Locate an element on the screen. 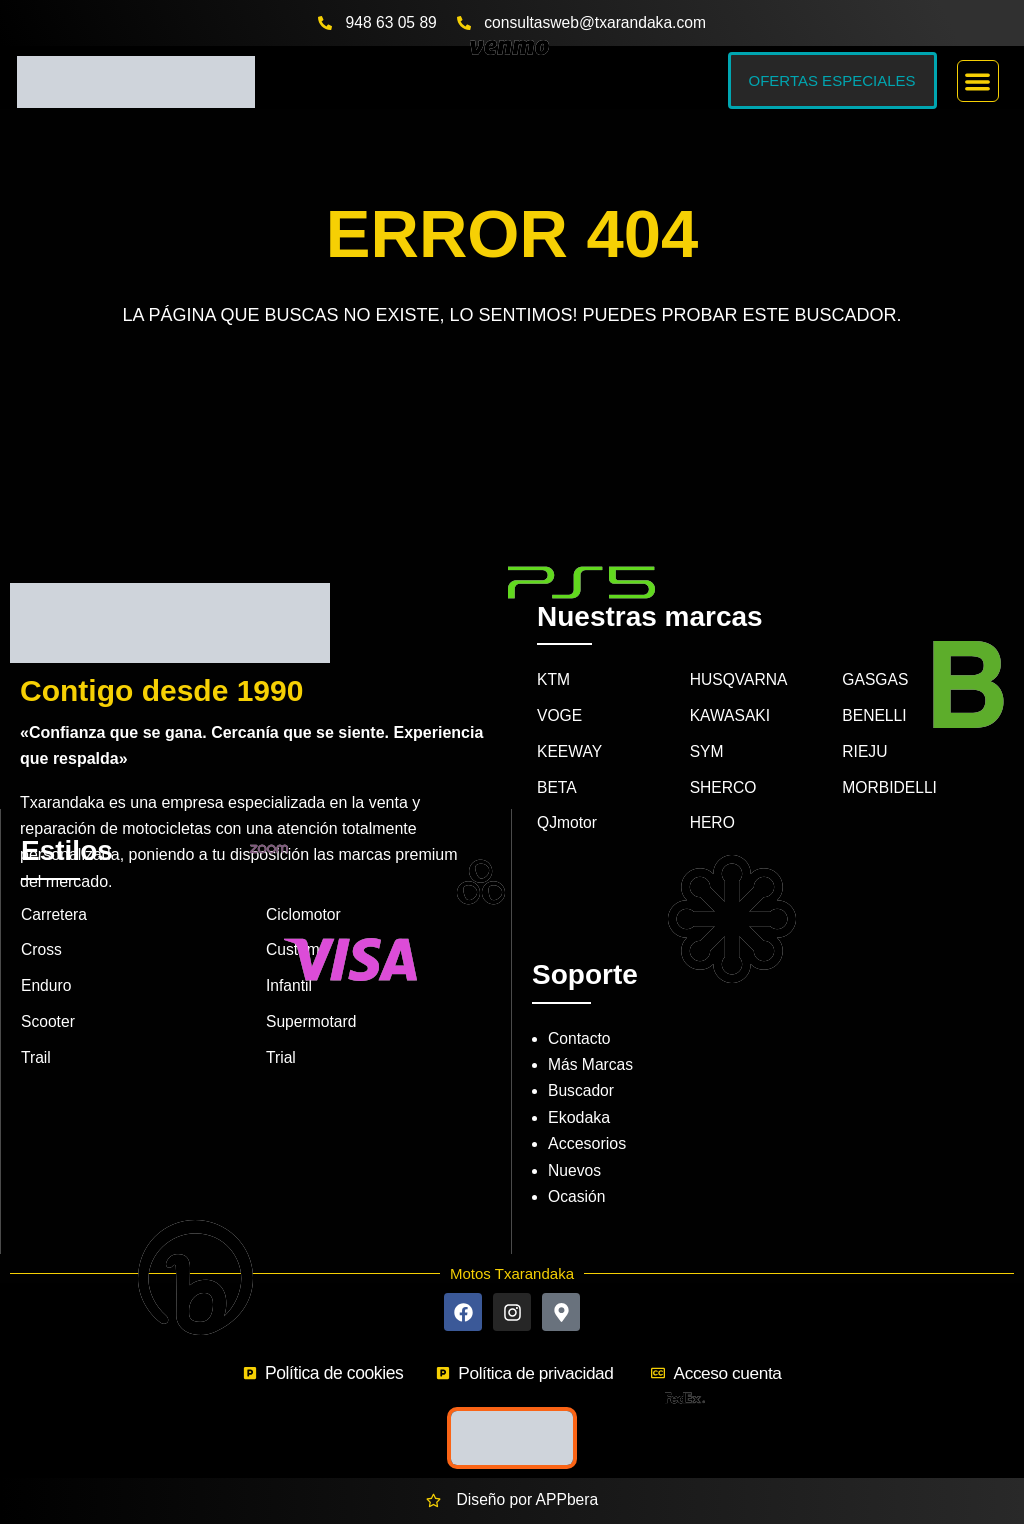 This screenshot has height=1524, width=1024. PlayStation 5 brand logo is located at coordinates (581, 582).